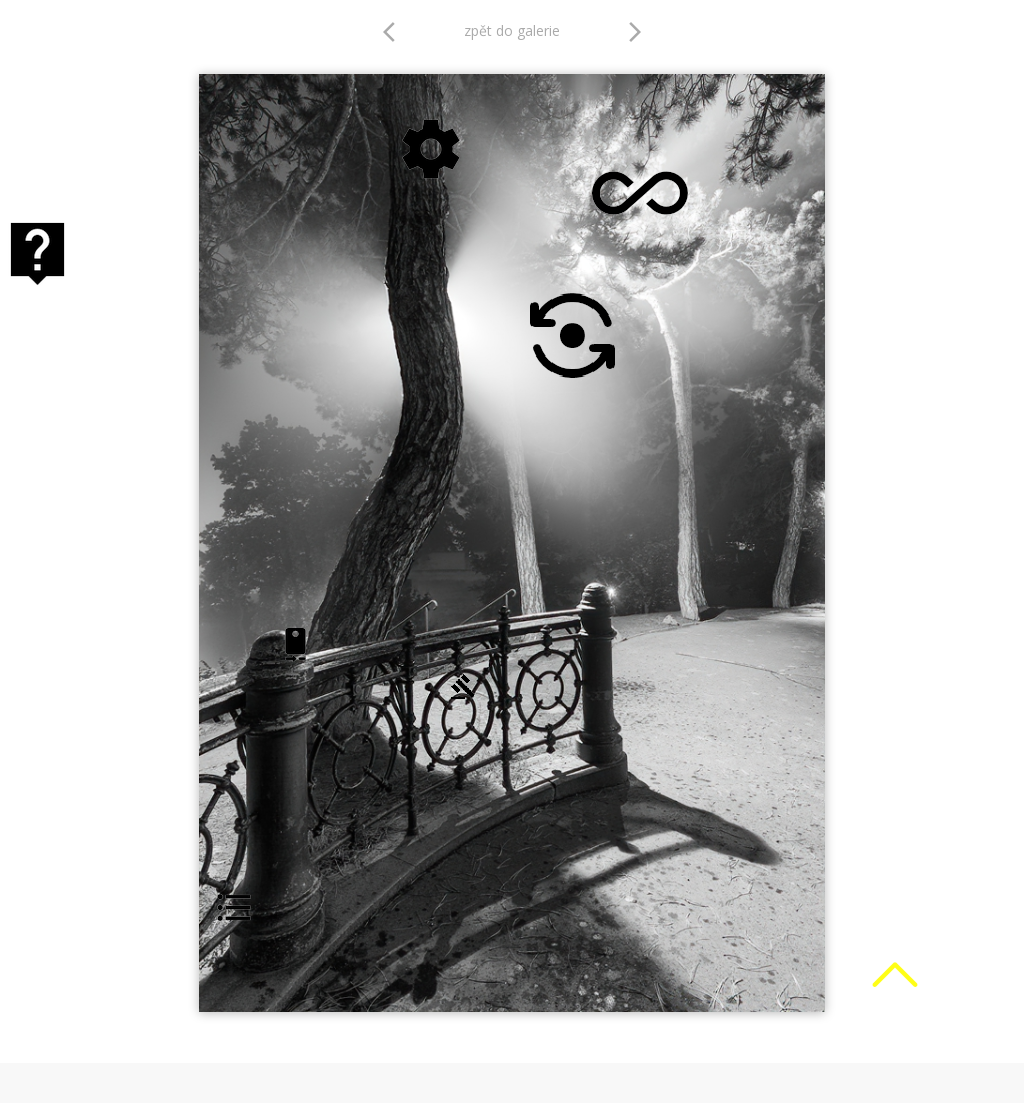 The width and height of the screenshot is (1024, 1103). Describe the element at coordinates (37, 252) in the screenshot. I see `access live help or support chat` at that location.